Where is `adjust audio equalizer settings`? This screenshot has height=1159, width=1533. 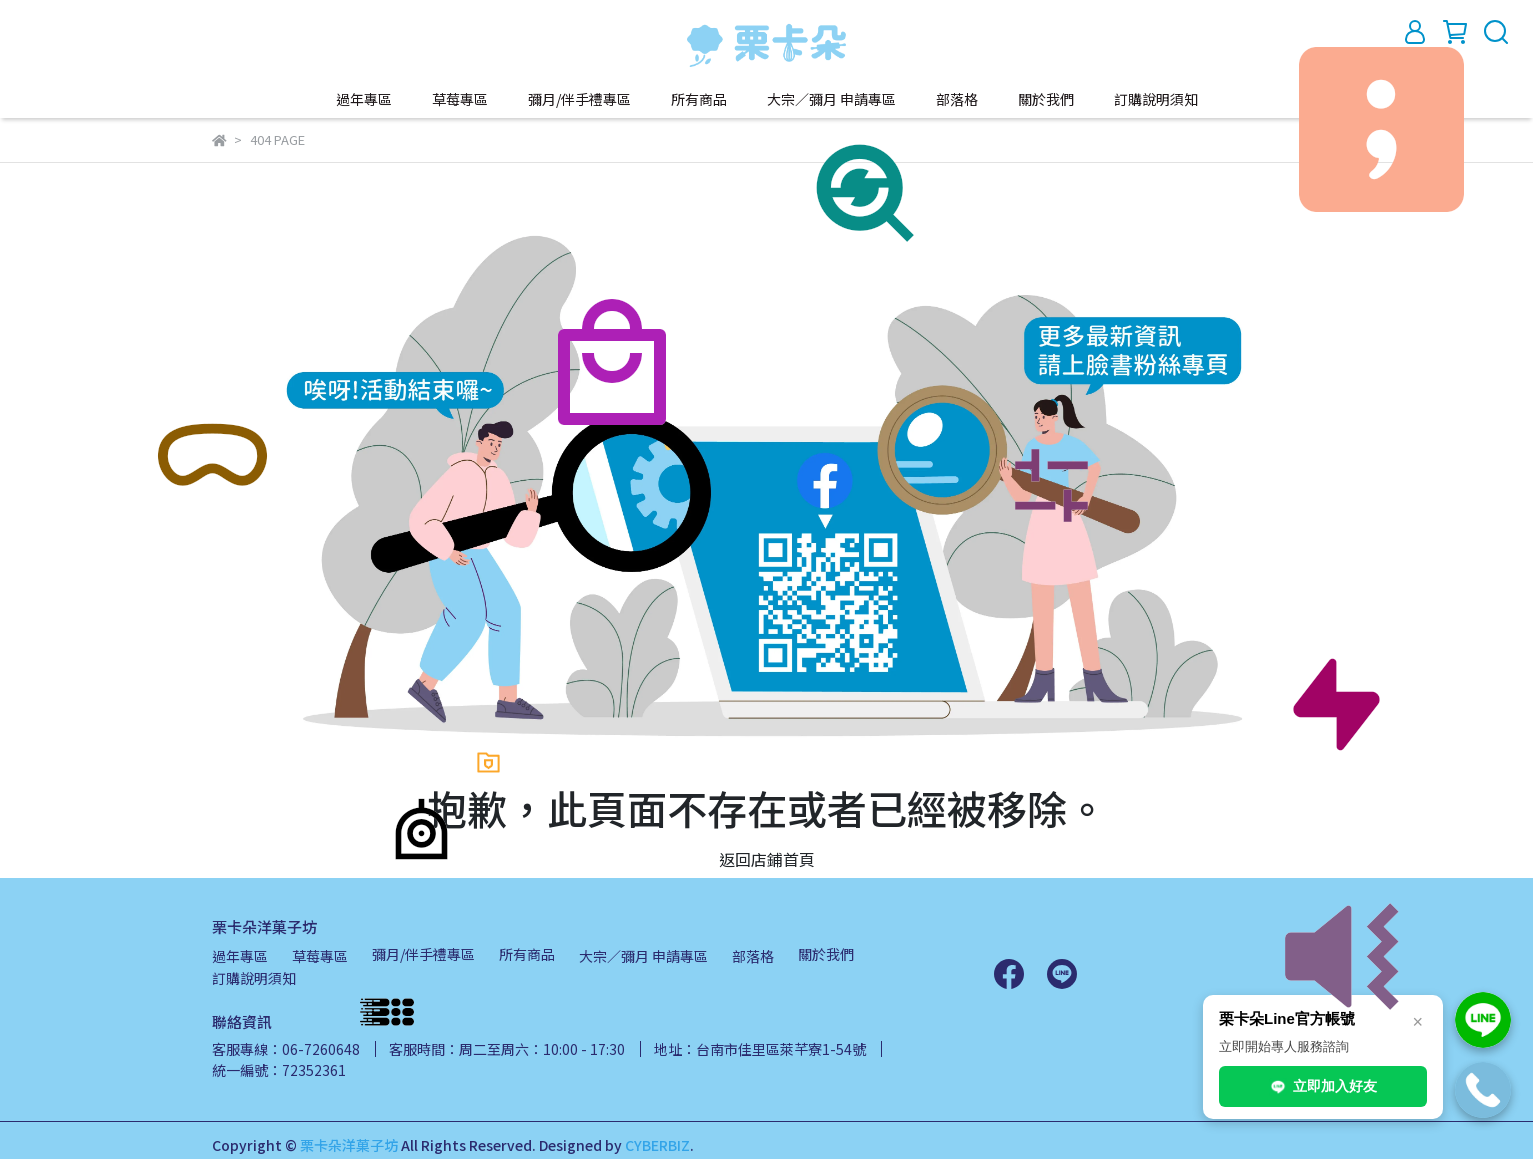
adjust audio equalizer settings is located at coordinates (1051, 485).